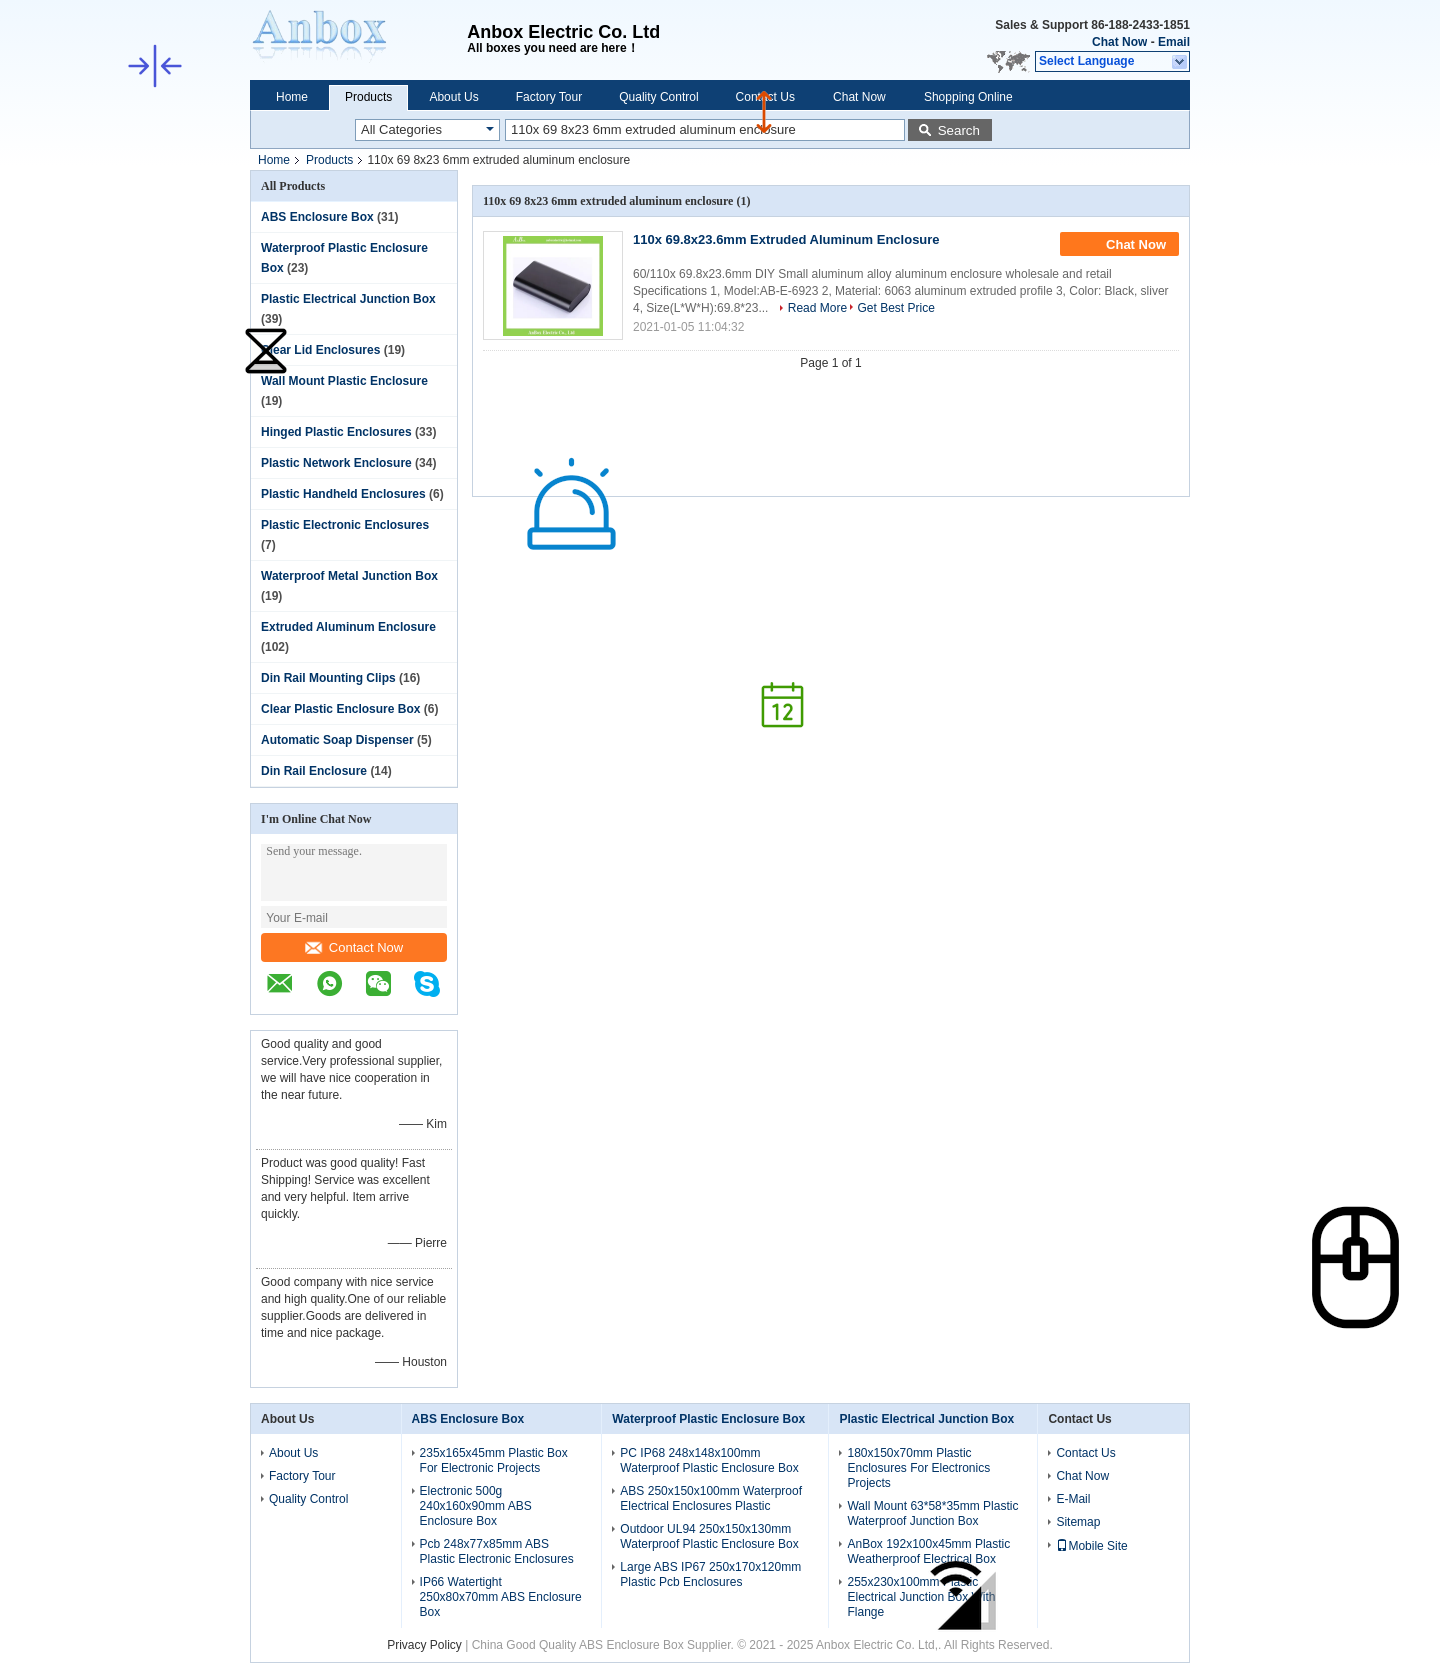 This screenshot has height=1668, width=1440. I want to click on middle mouse button click action, so click(1355, 1267).